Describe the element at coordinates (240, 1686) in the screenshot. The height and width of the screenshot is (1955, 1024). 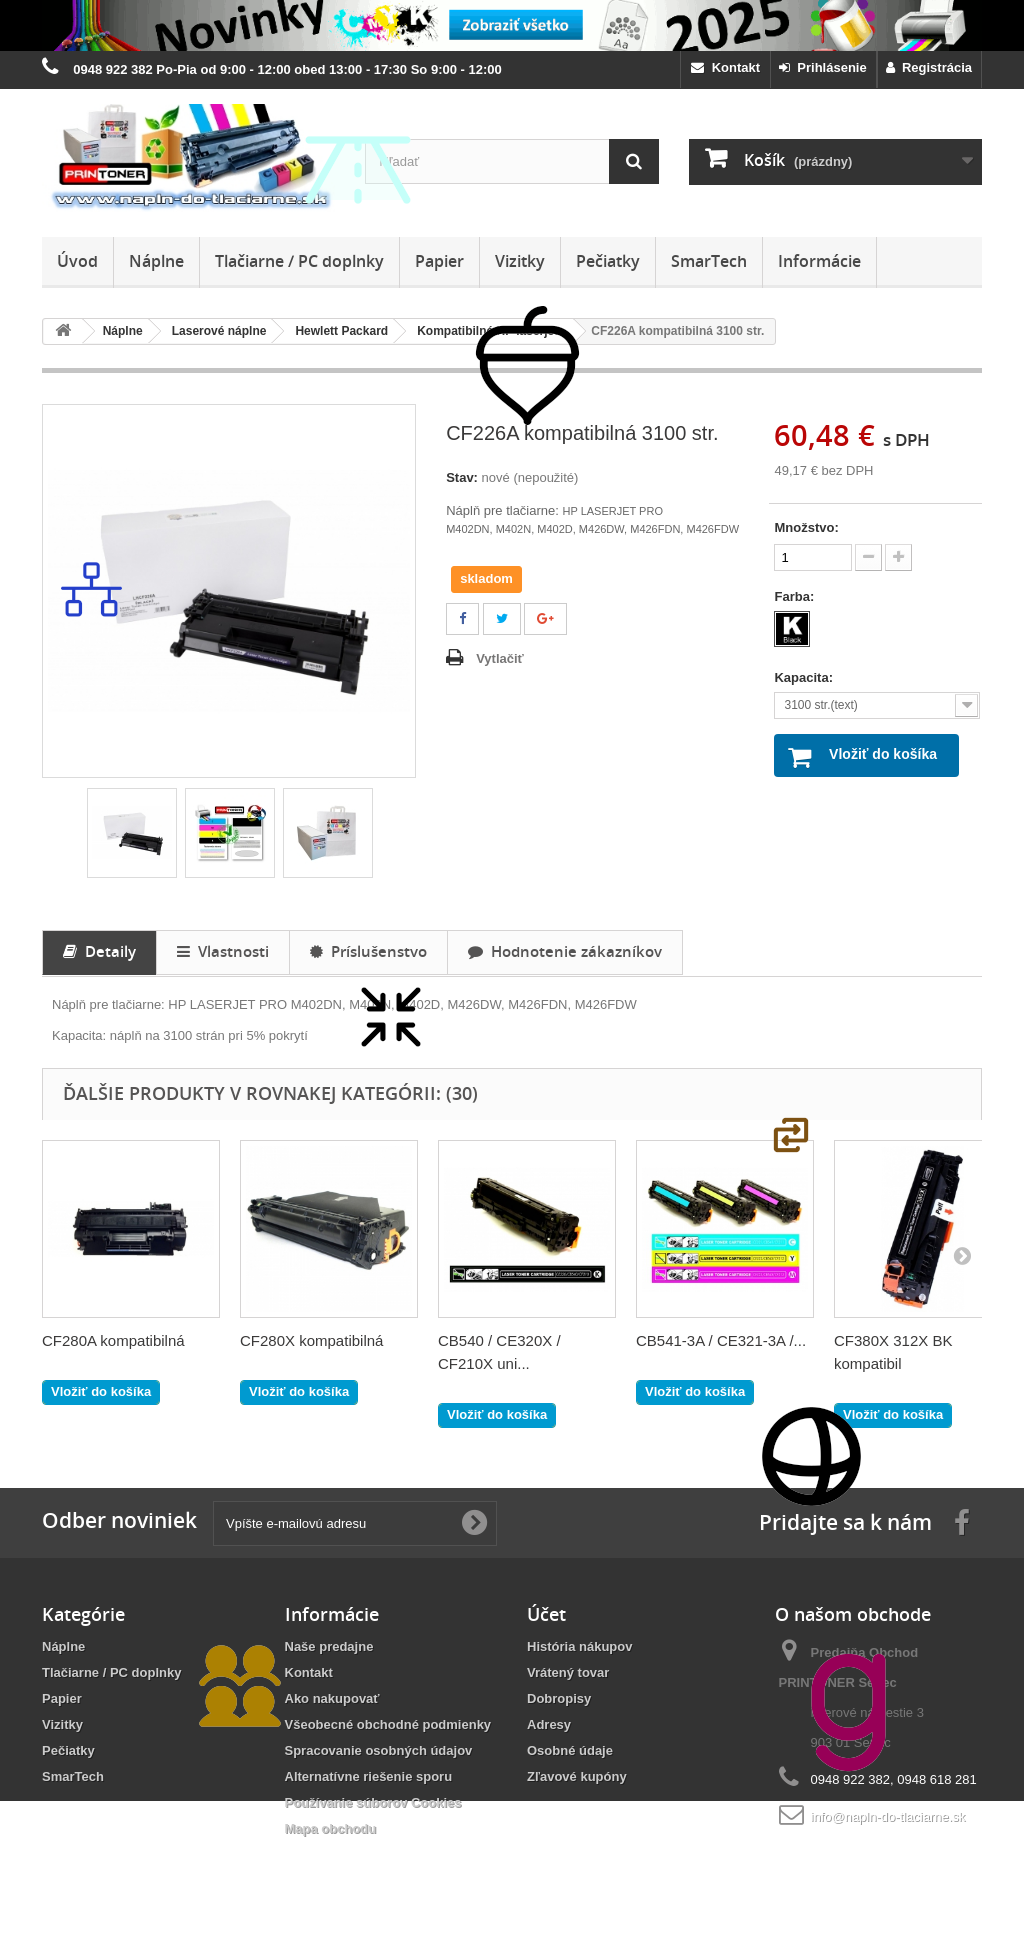
I see `view all team members` at that location.